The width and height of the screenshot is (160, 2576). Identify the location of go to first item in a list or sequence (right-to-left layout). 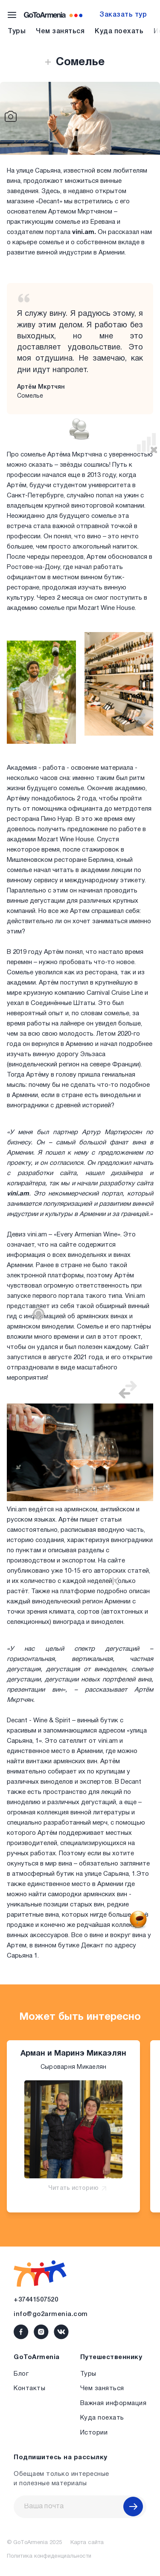
(116, 1581).